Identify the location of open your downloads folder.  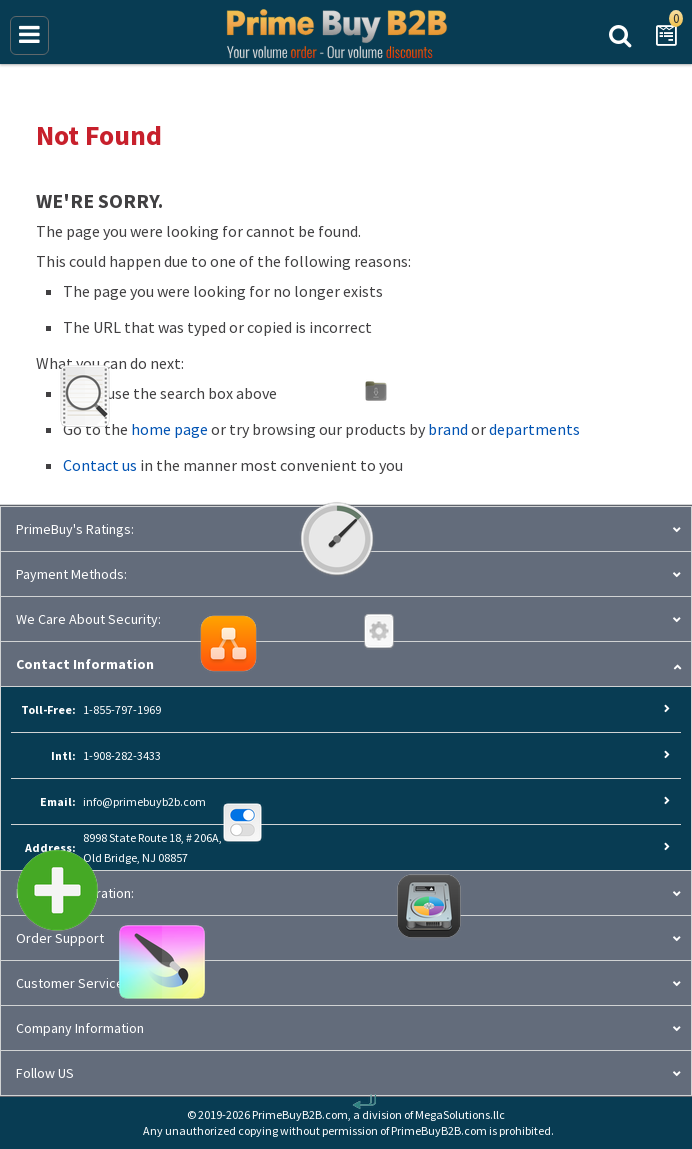
(376, 391).